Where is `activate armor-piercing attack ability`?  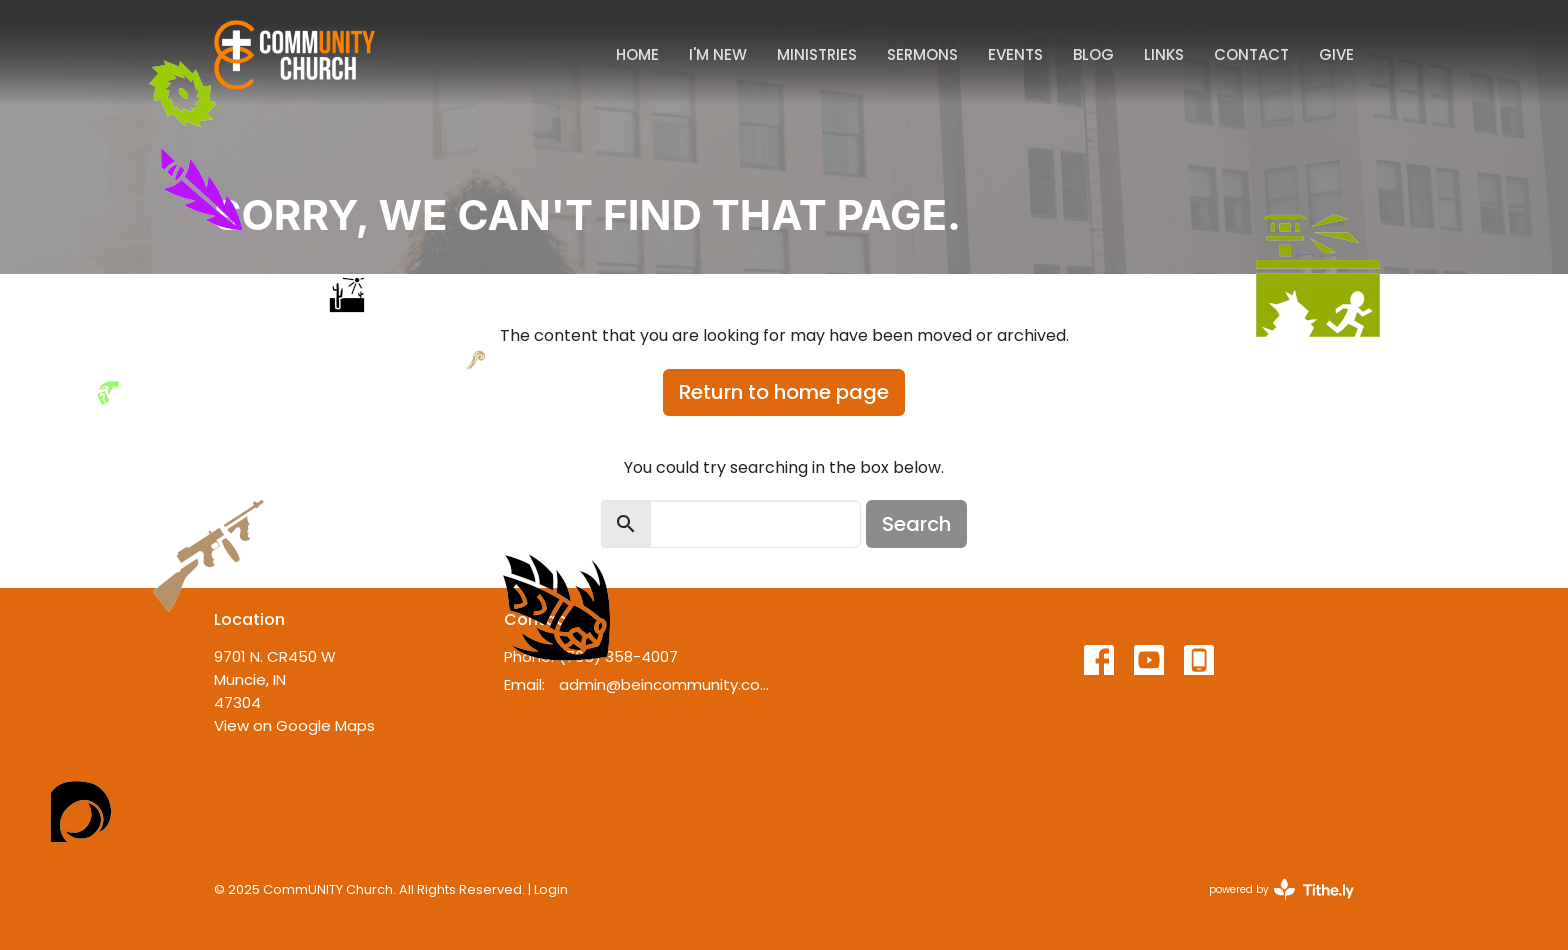
activate armor-piercing attack ability is located at coordinates (556, 607).